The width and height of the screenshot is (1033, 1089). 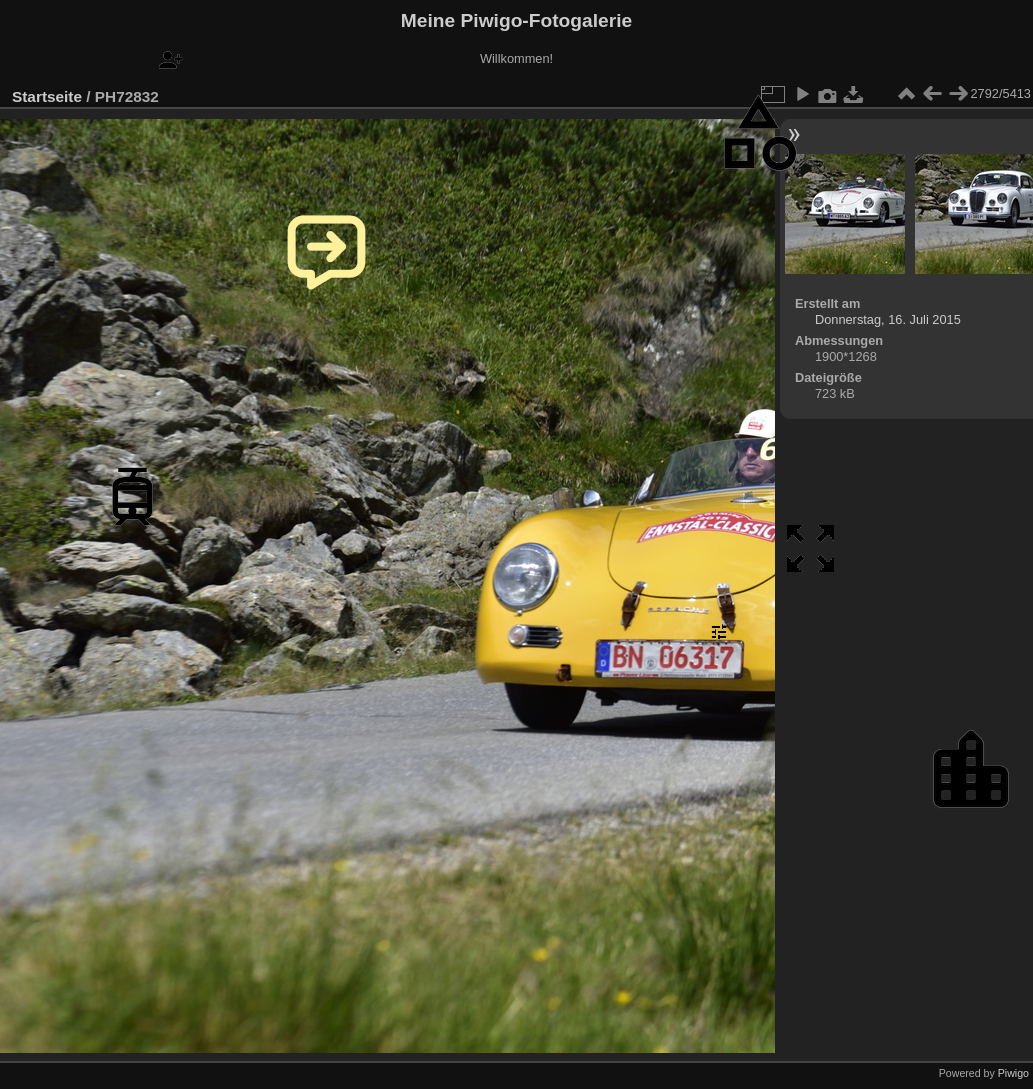 I want to click on forward a message to another recipient, so click(x=326, y=250).